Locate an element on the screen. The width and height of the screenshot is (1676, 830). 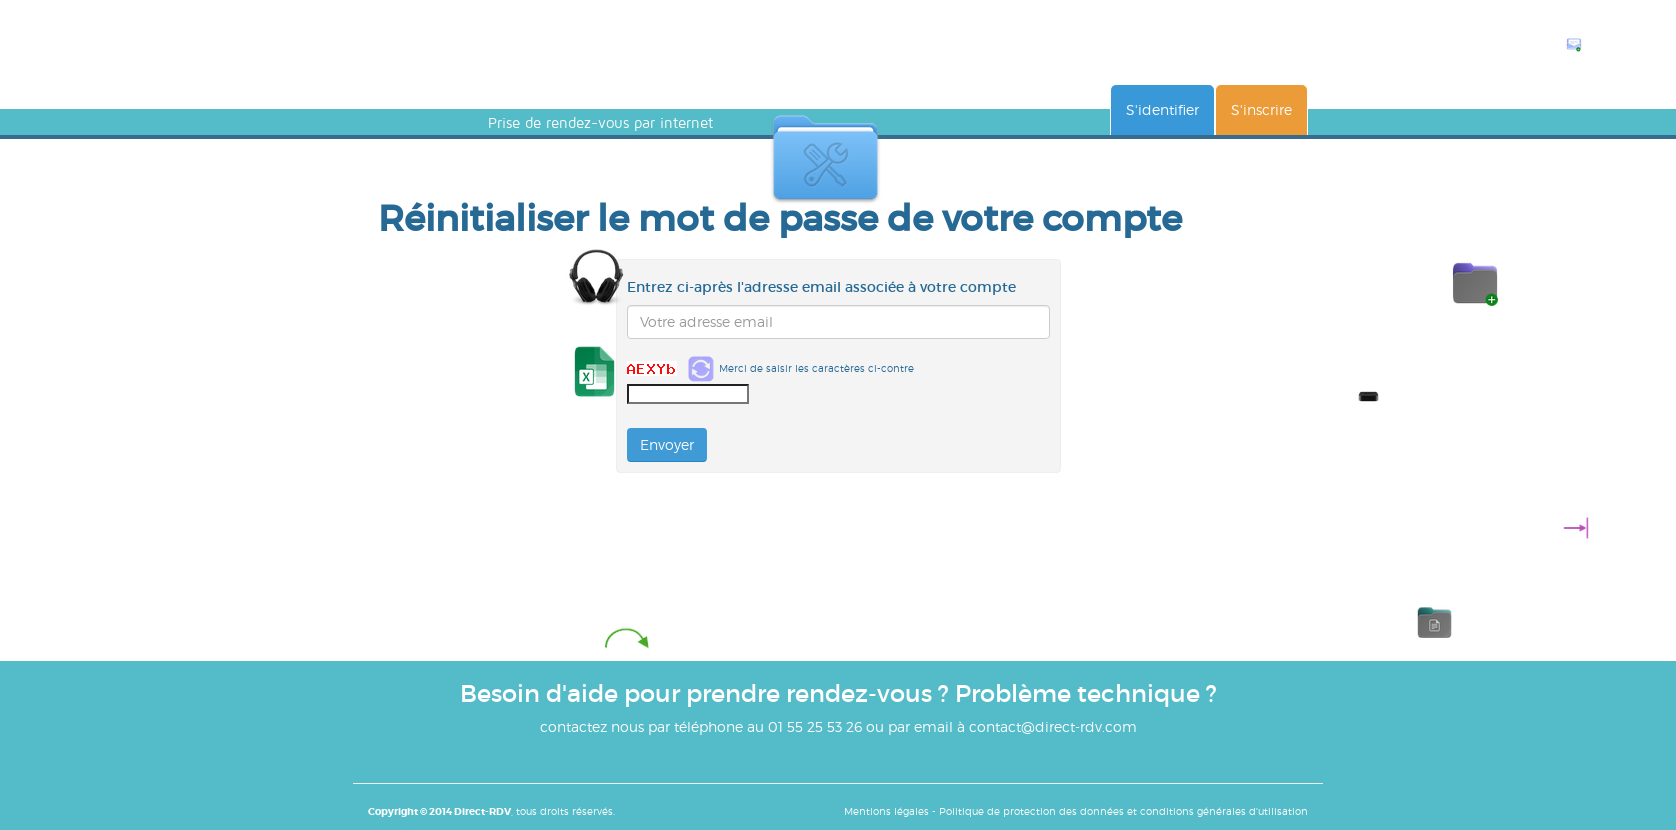
apple tv device icon is located at coordinates (1368, 393).